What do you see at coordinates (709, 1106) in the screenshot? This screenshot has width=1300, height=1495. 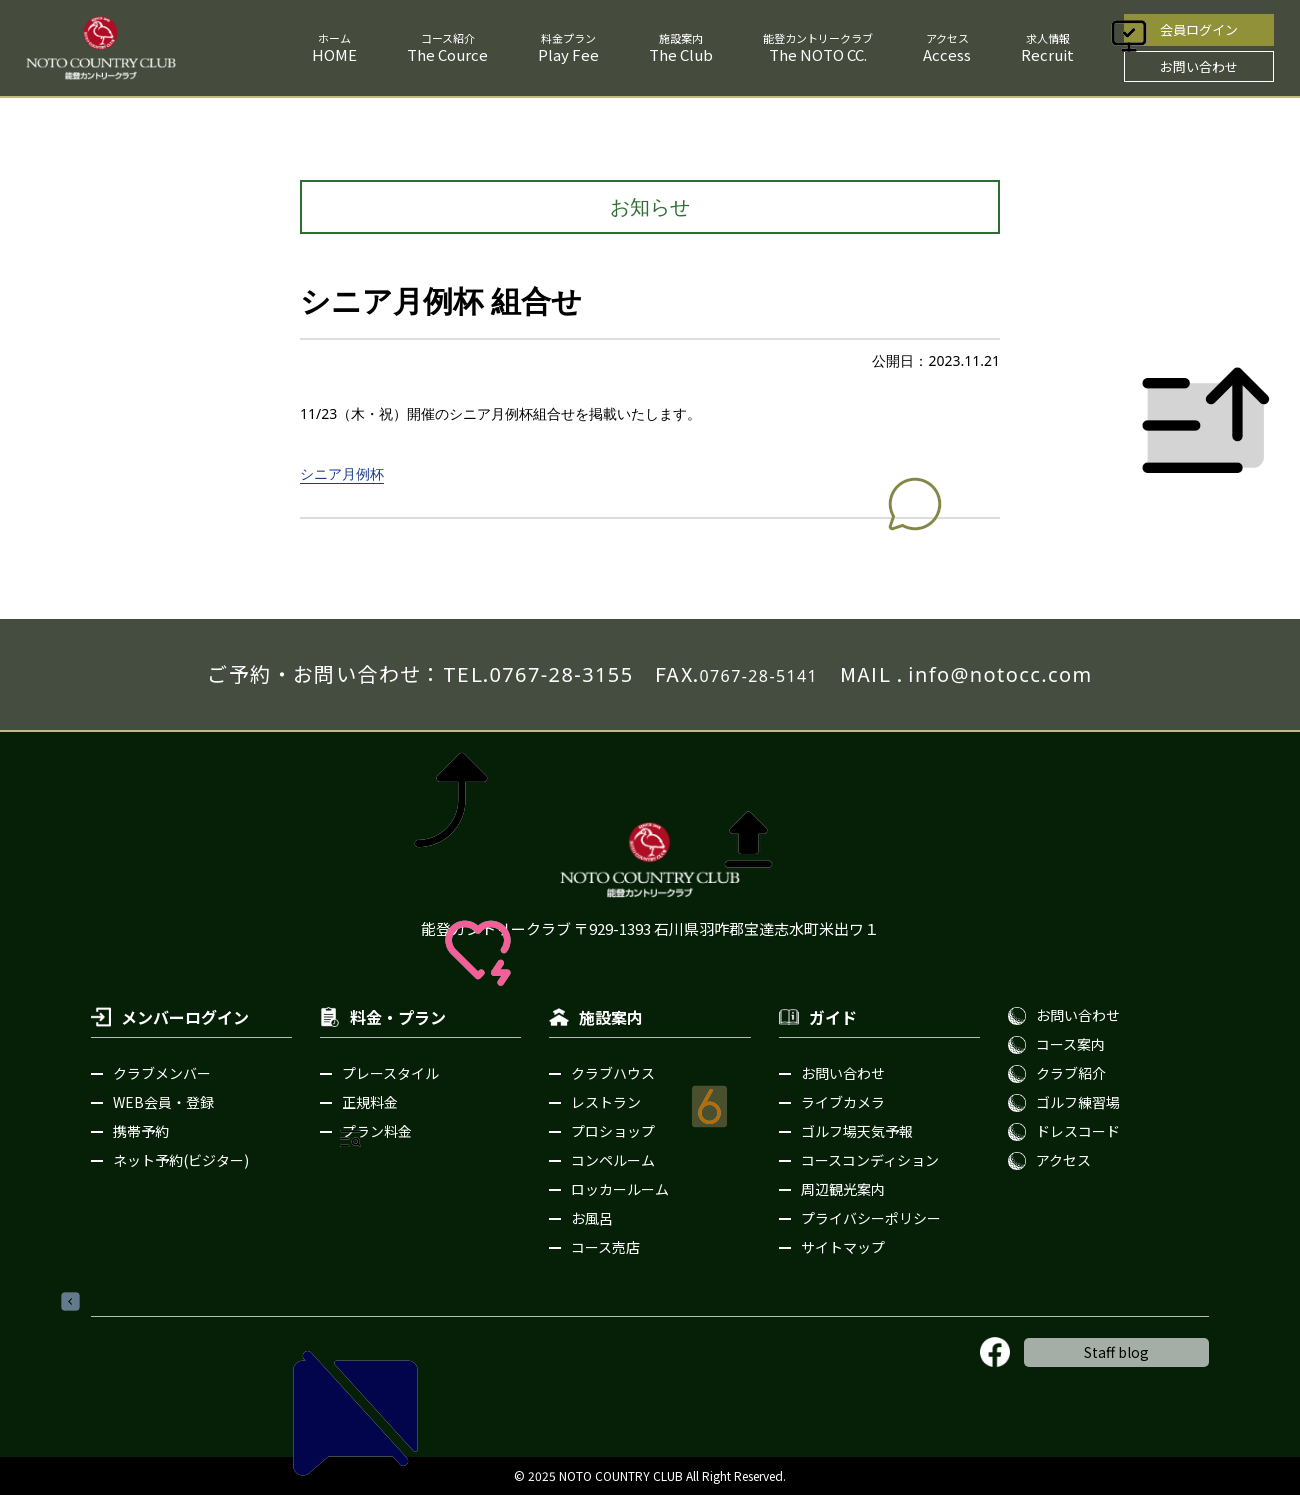 I see `indicates step six in a multi-step process` at bounding box center [709, 1106].